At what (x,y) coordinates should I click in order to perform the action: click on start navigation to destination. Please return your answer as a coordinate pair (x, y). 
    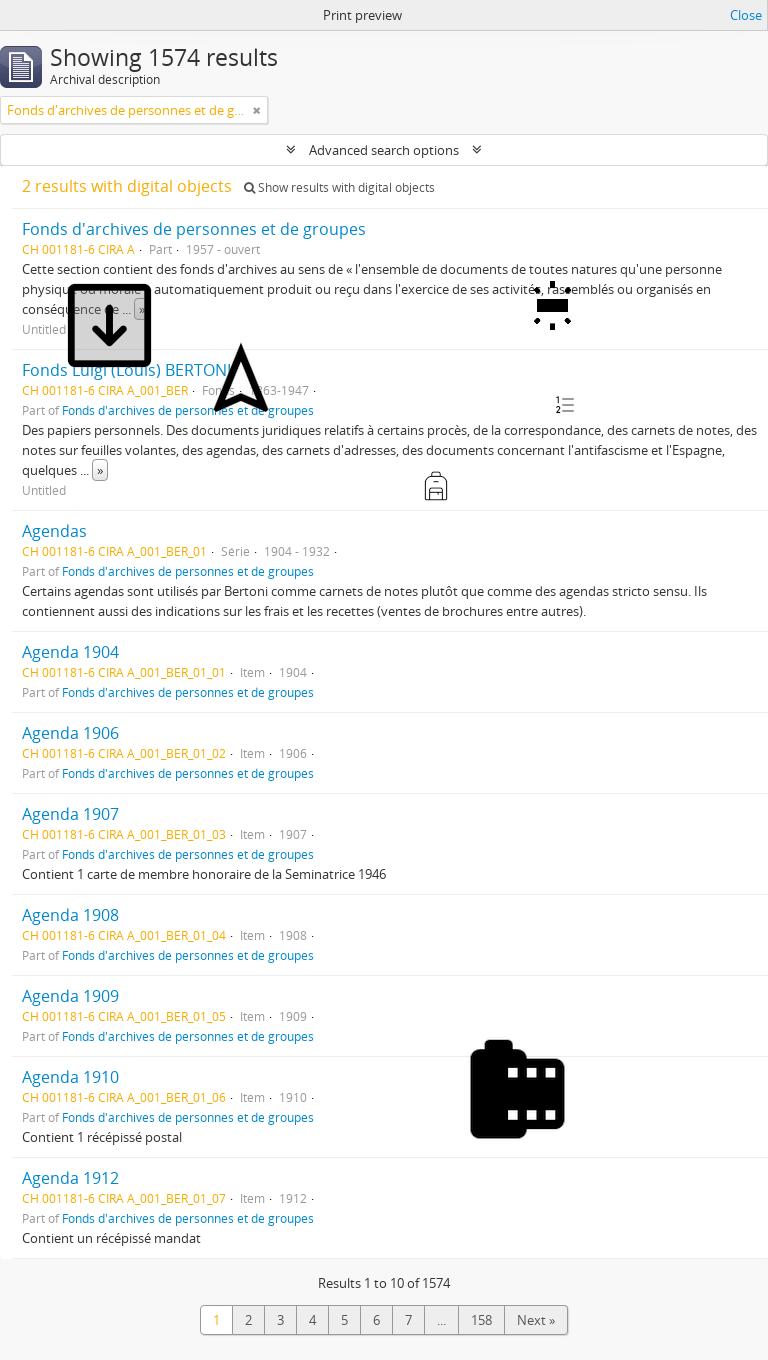
    Looking at the image, I should click on (241, 379).